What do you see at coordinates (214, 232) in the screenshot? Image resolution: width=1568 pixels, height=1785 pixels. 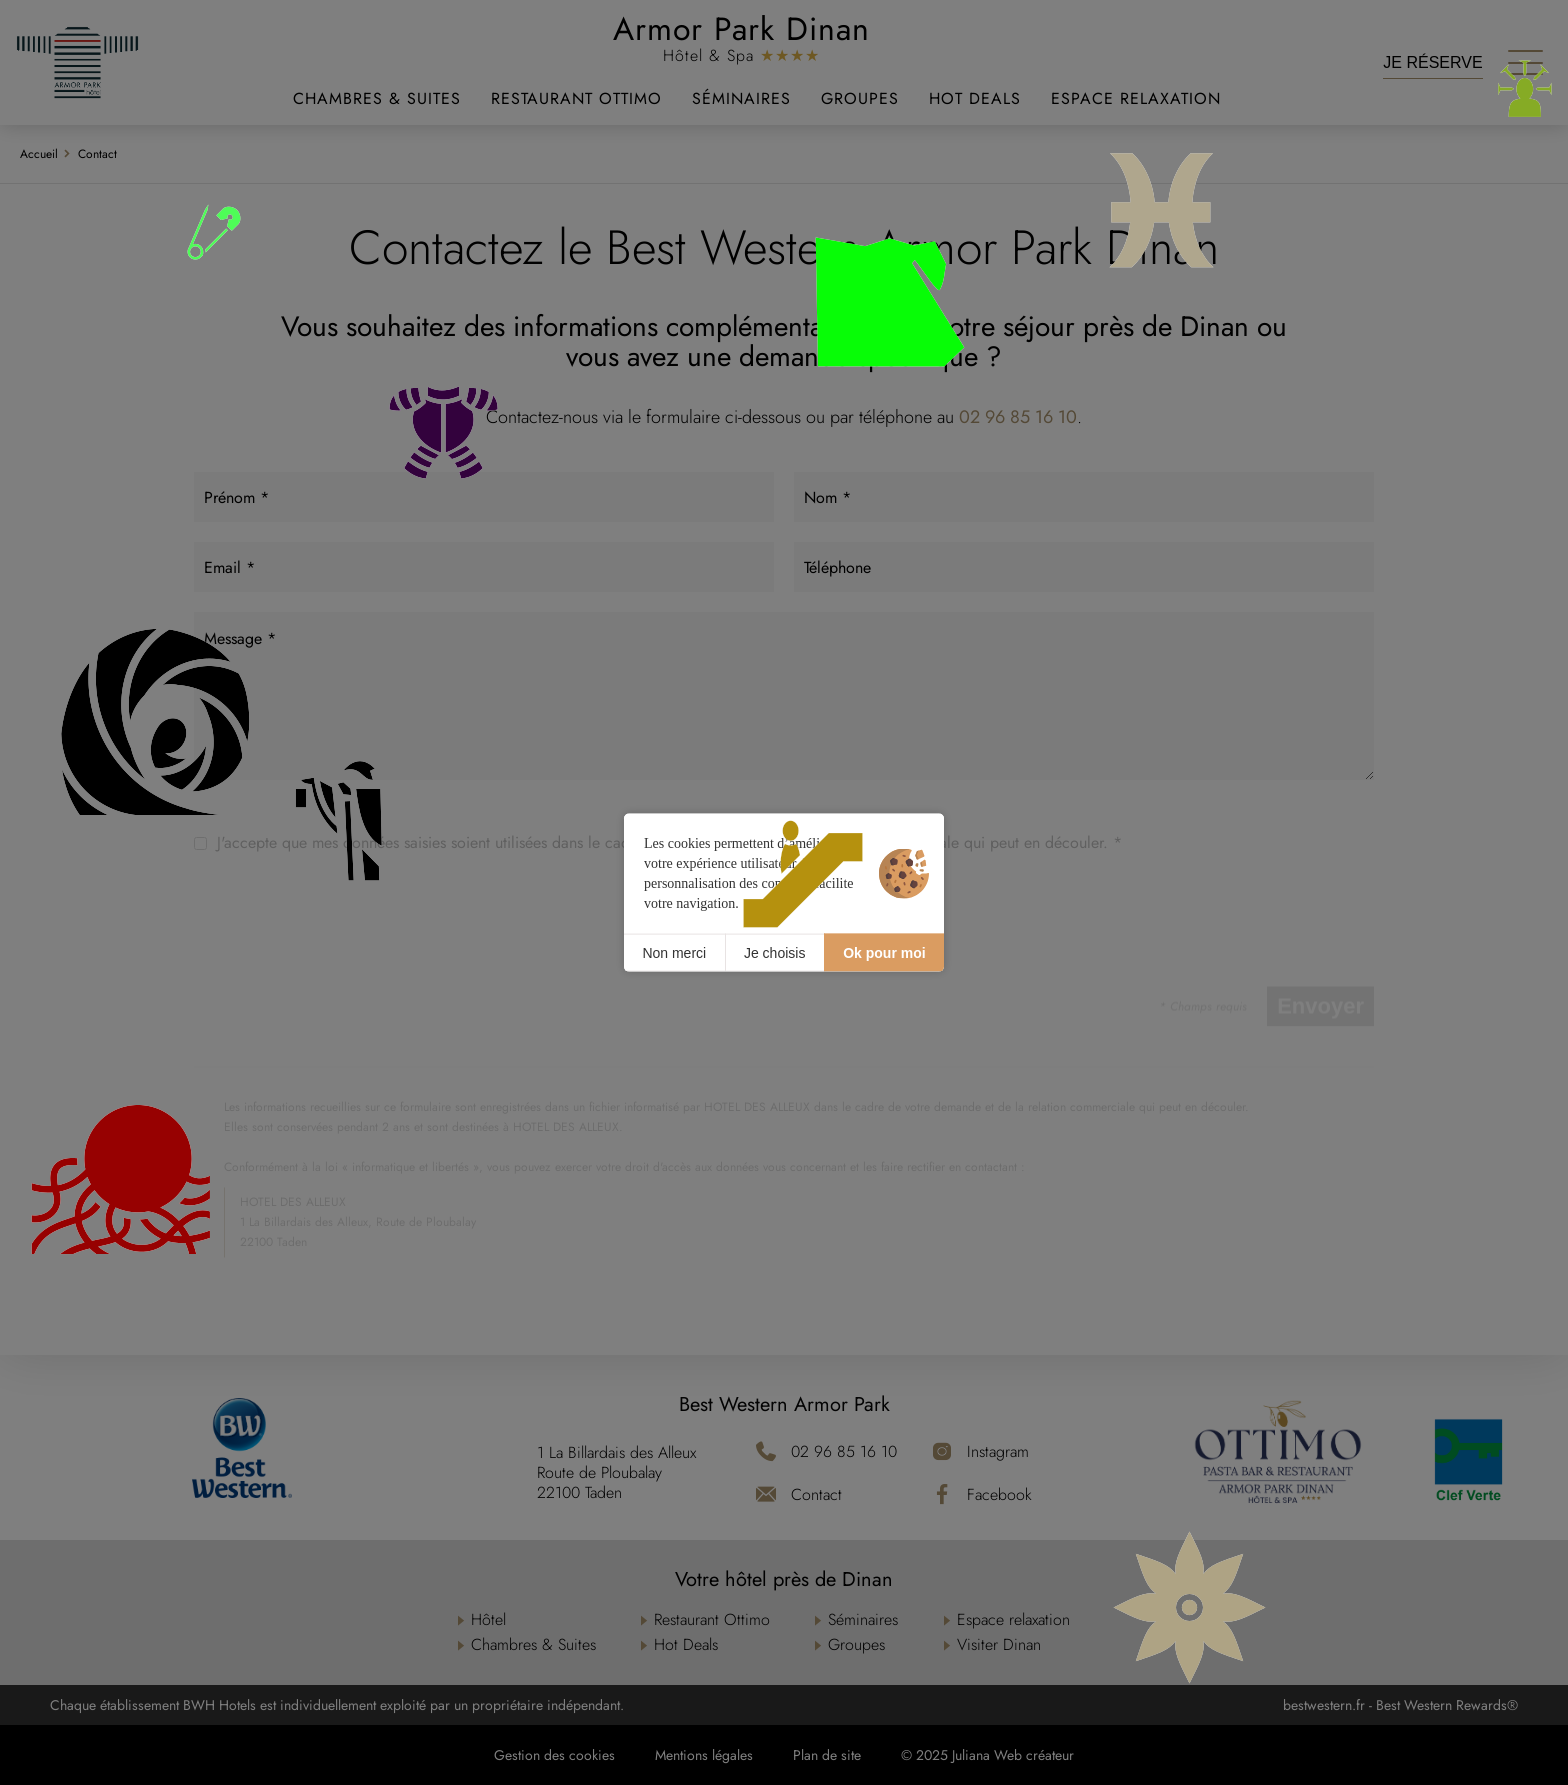 I see `safety pin tool or fastening option` at bounding box center [214, 232].